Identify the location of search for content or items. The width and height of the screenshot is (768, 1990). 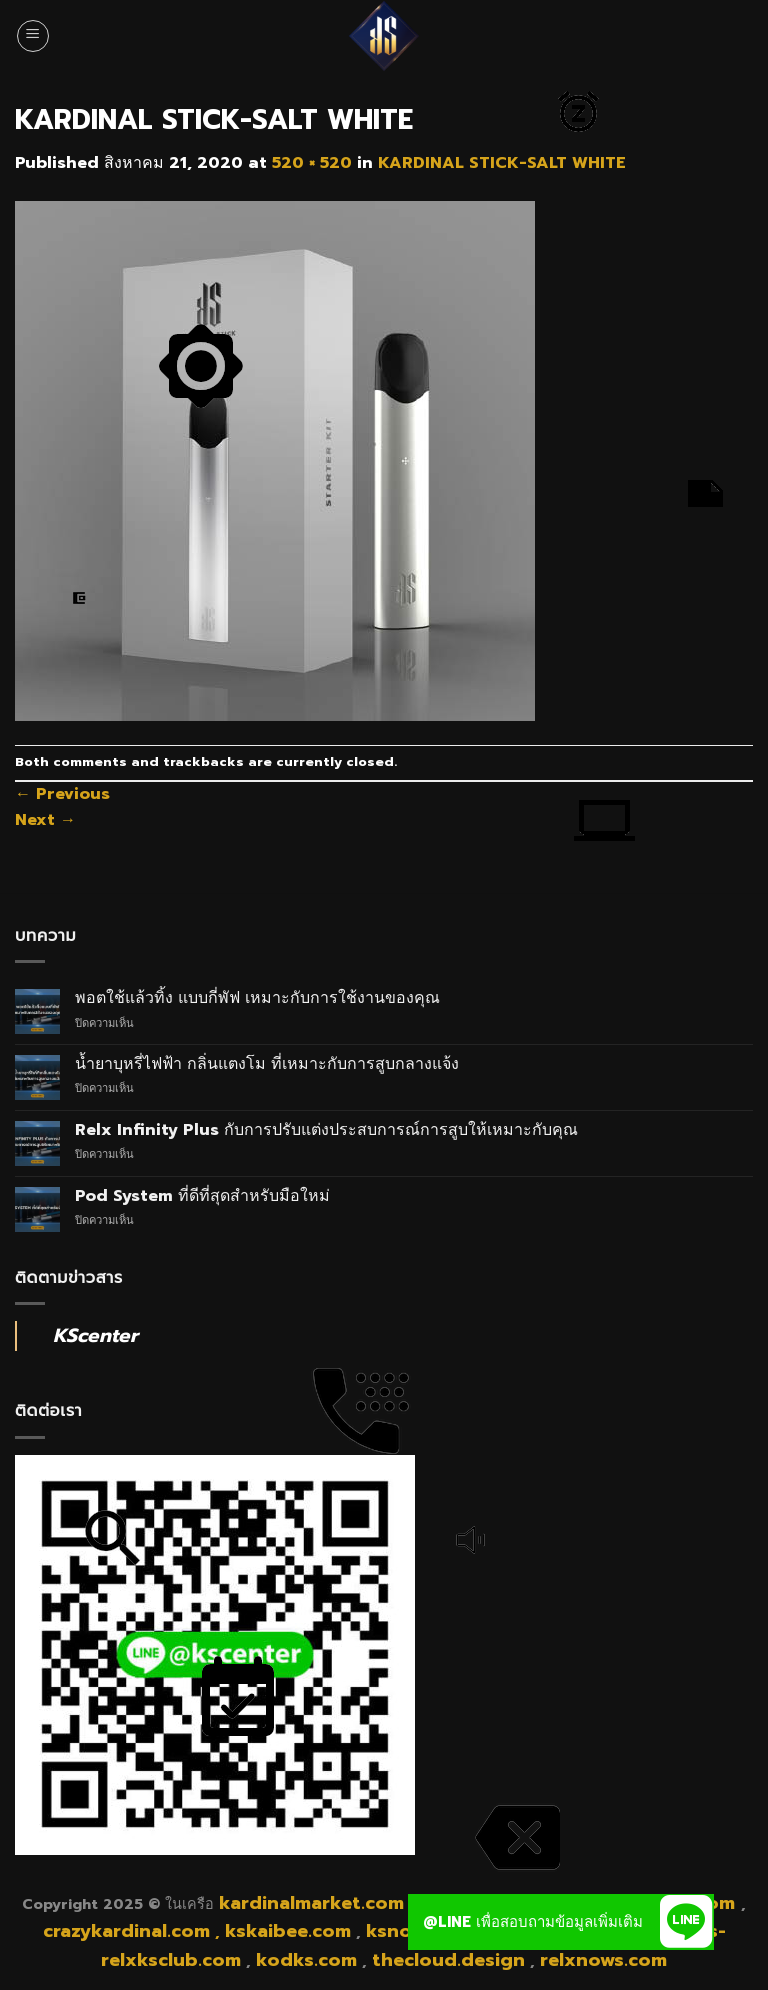
(113, 1538).